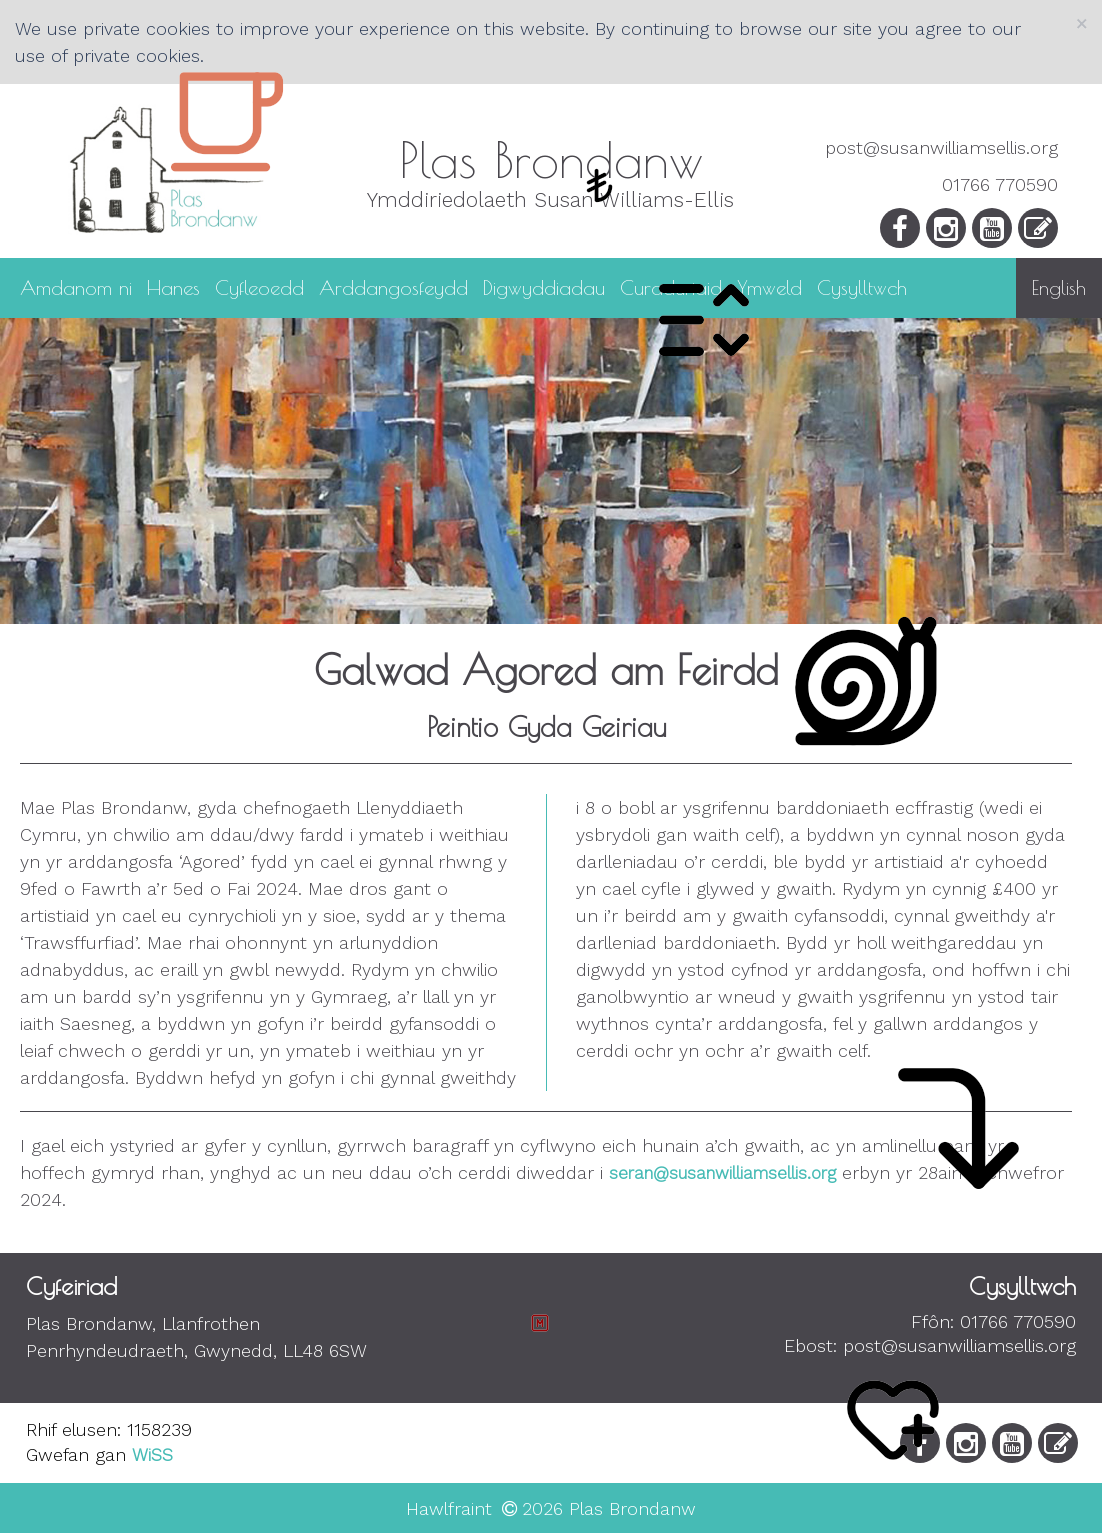 The width and height of the screenshot is (1102, 1533). I want to click on find nearby coffee shops or cafes, so click(227, 124).